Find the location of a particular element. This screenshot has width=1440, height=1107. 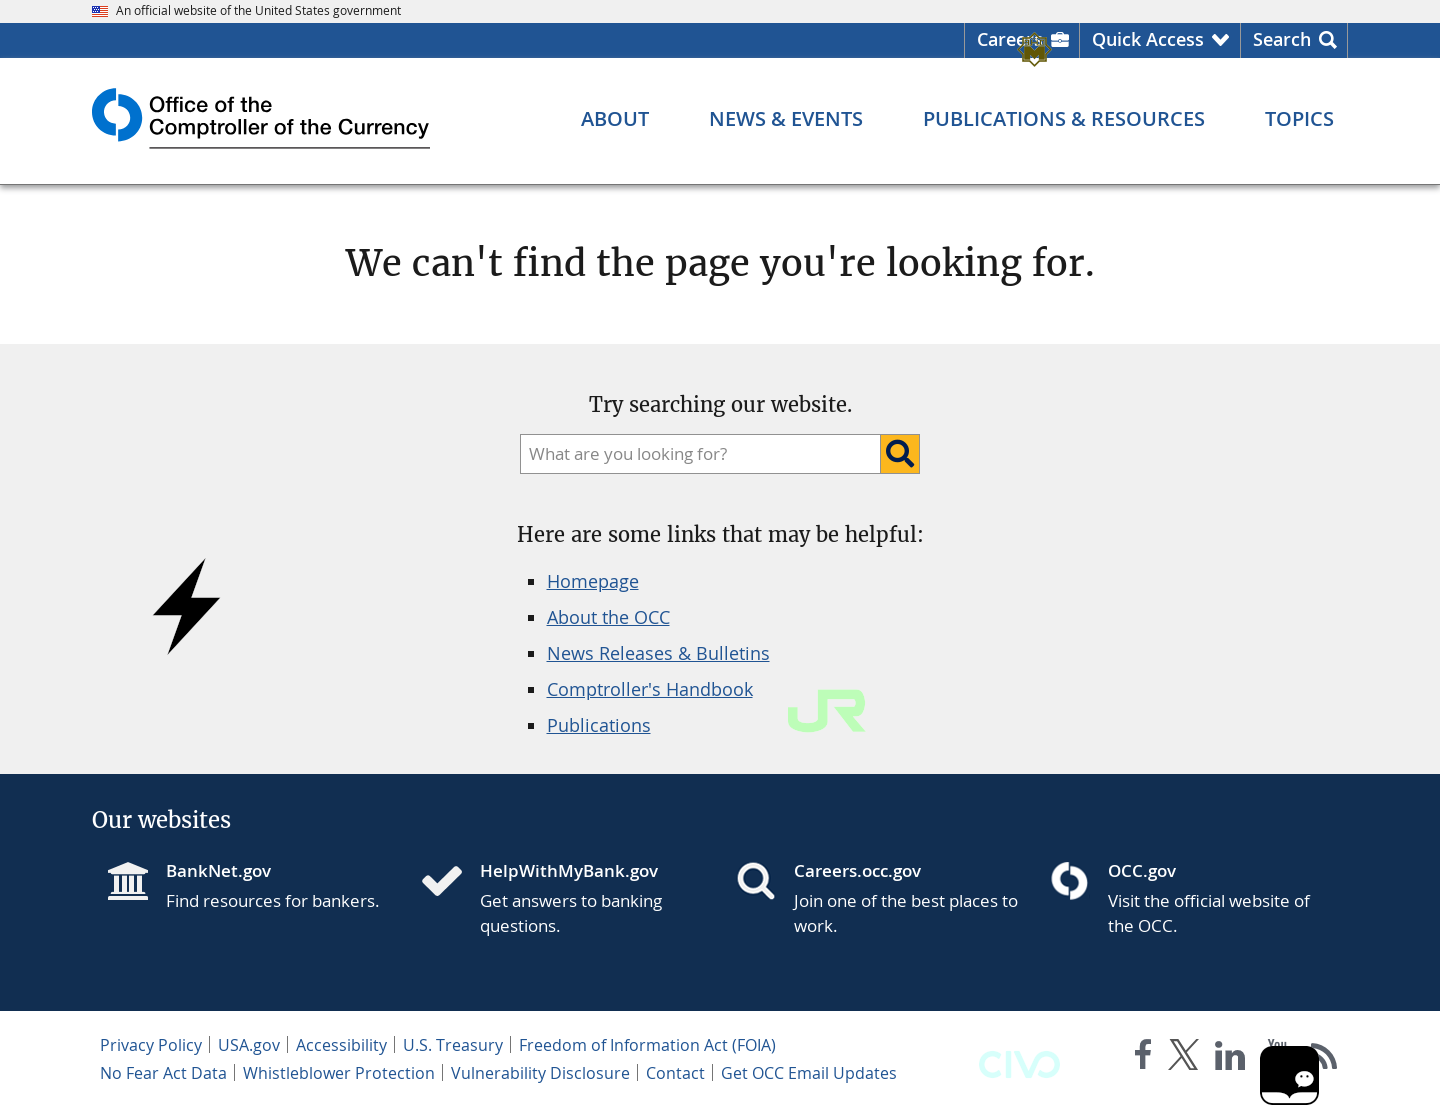

civo cloud platform logo is located at coordinates (1019, 1064).